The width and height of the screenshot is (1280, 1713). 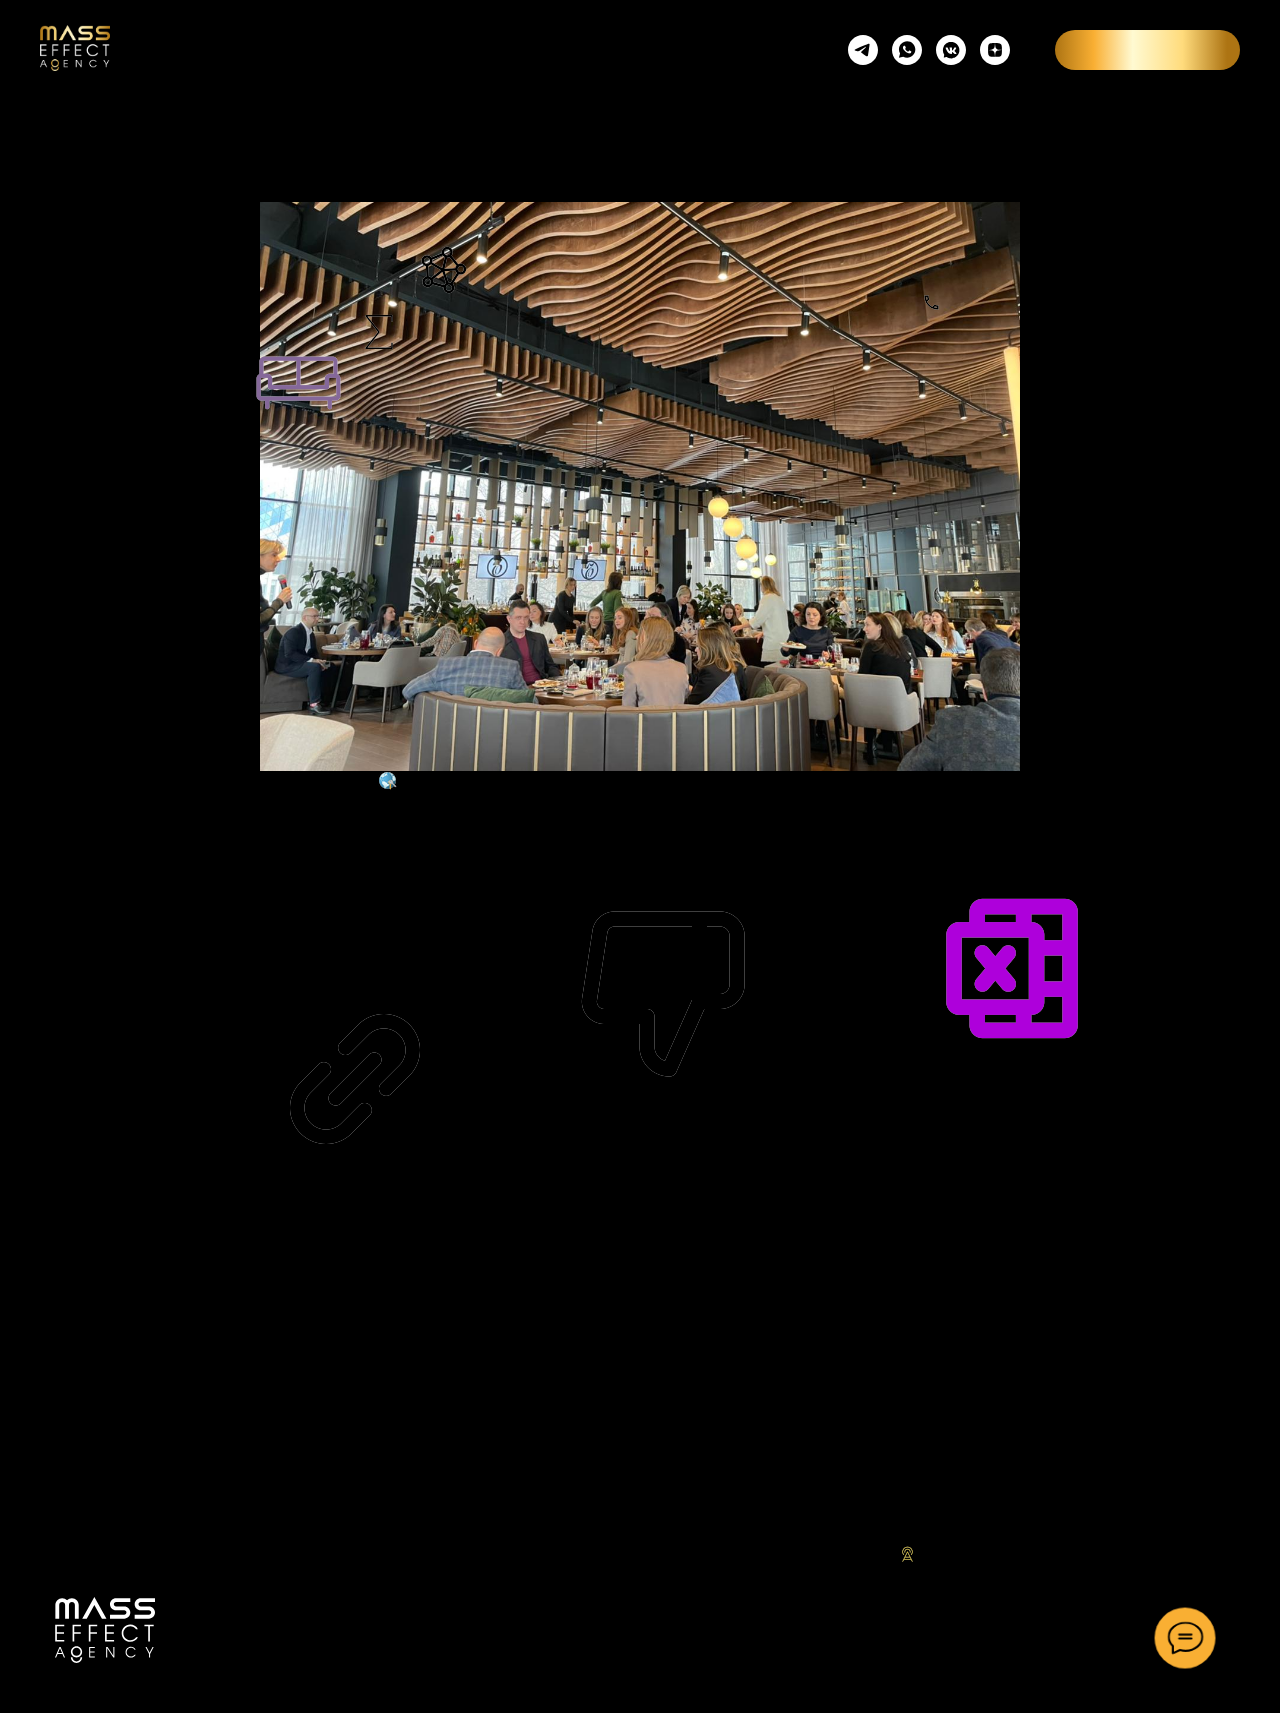 I want to click on access global security or authentication settings, so click(x=387, y=780).